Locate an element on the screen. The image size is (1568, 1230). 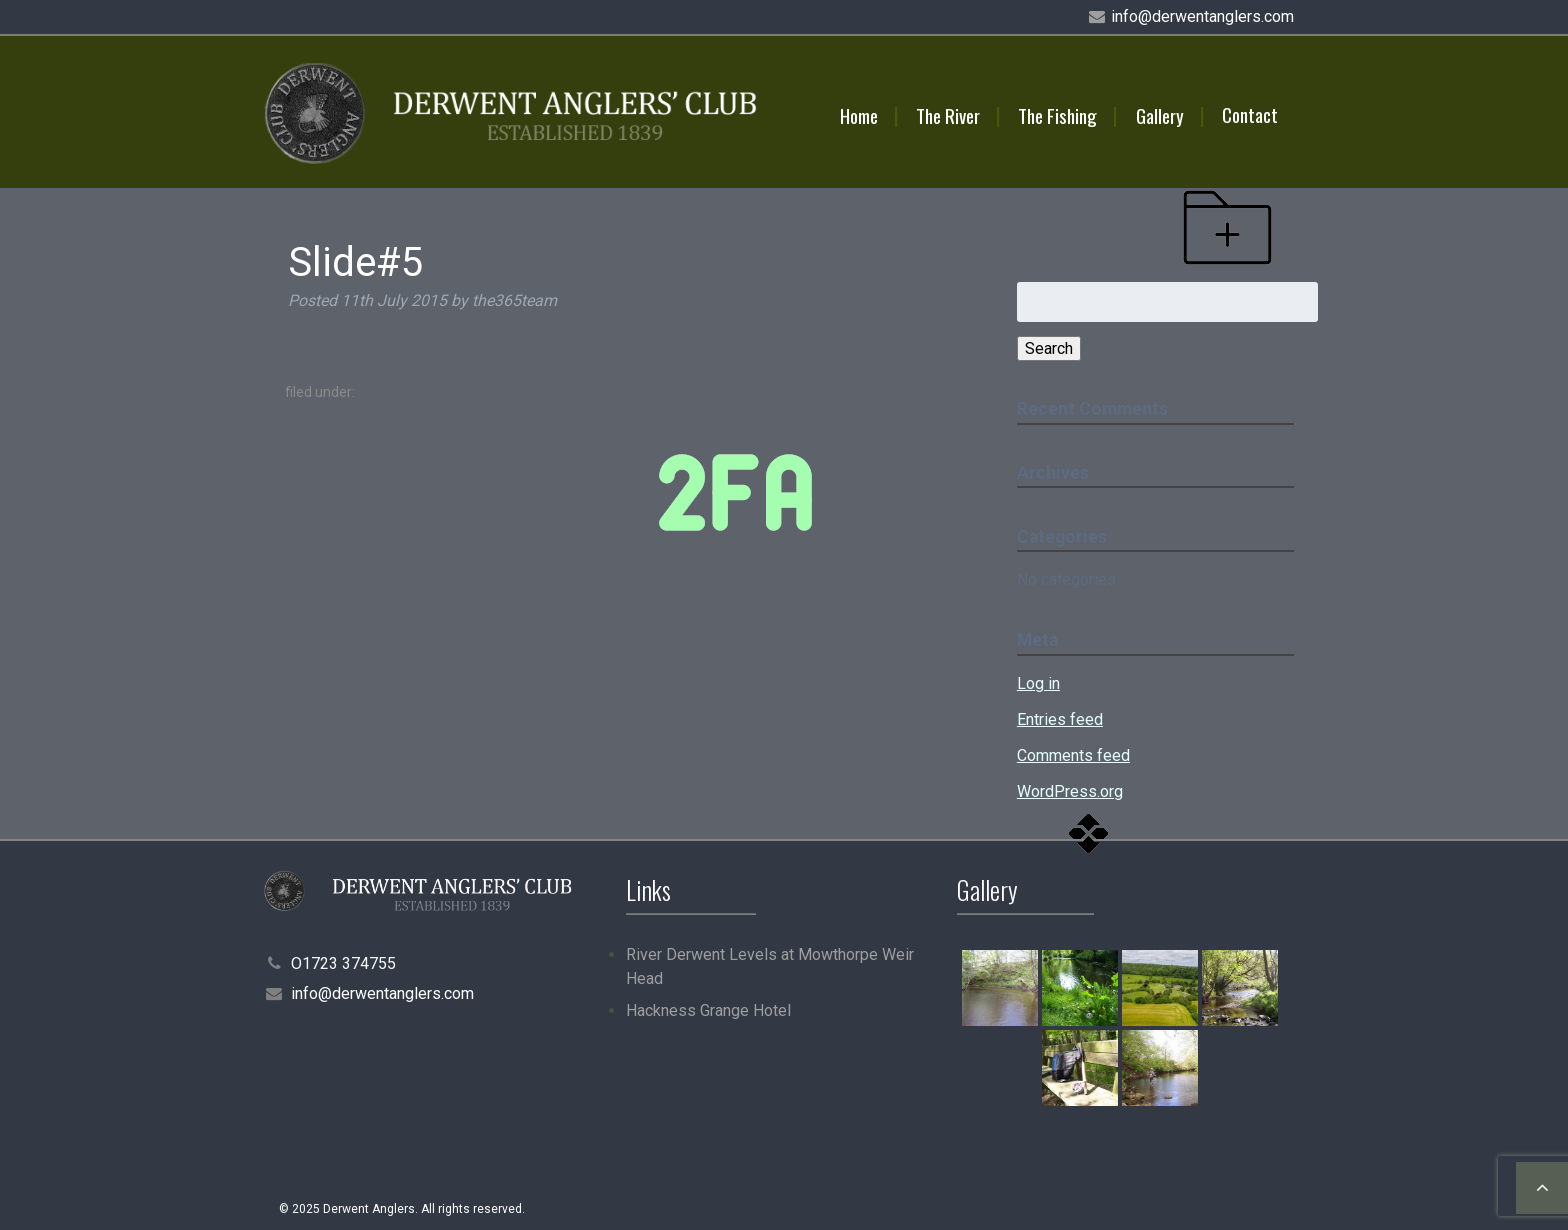
enable two-factor authentication is located at coordinates (735, 492).